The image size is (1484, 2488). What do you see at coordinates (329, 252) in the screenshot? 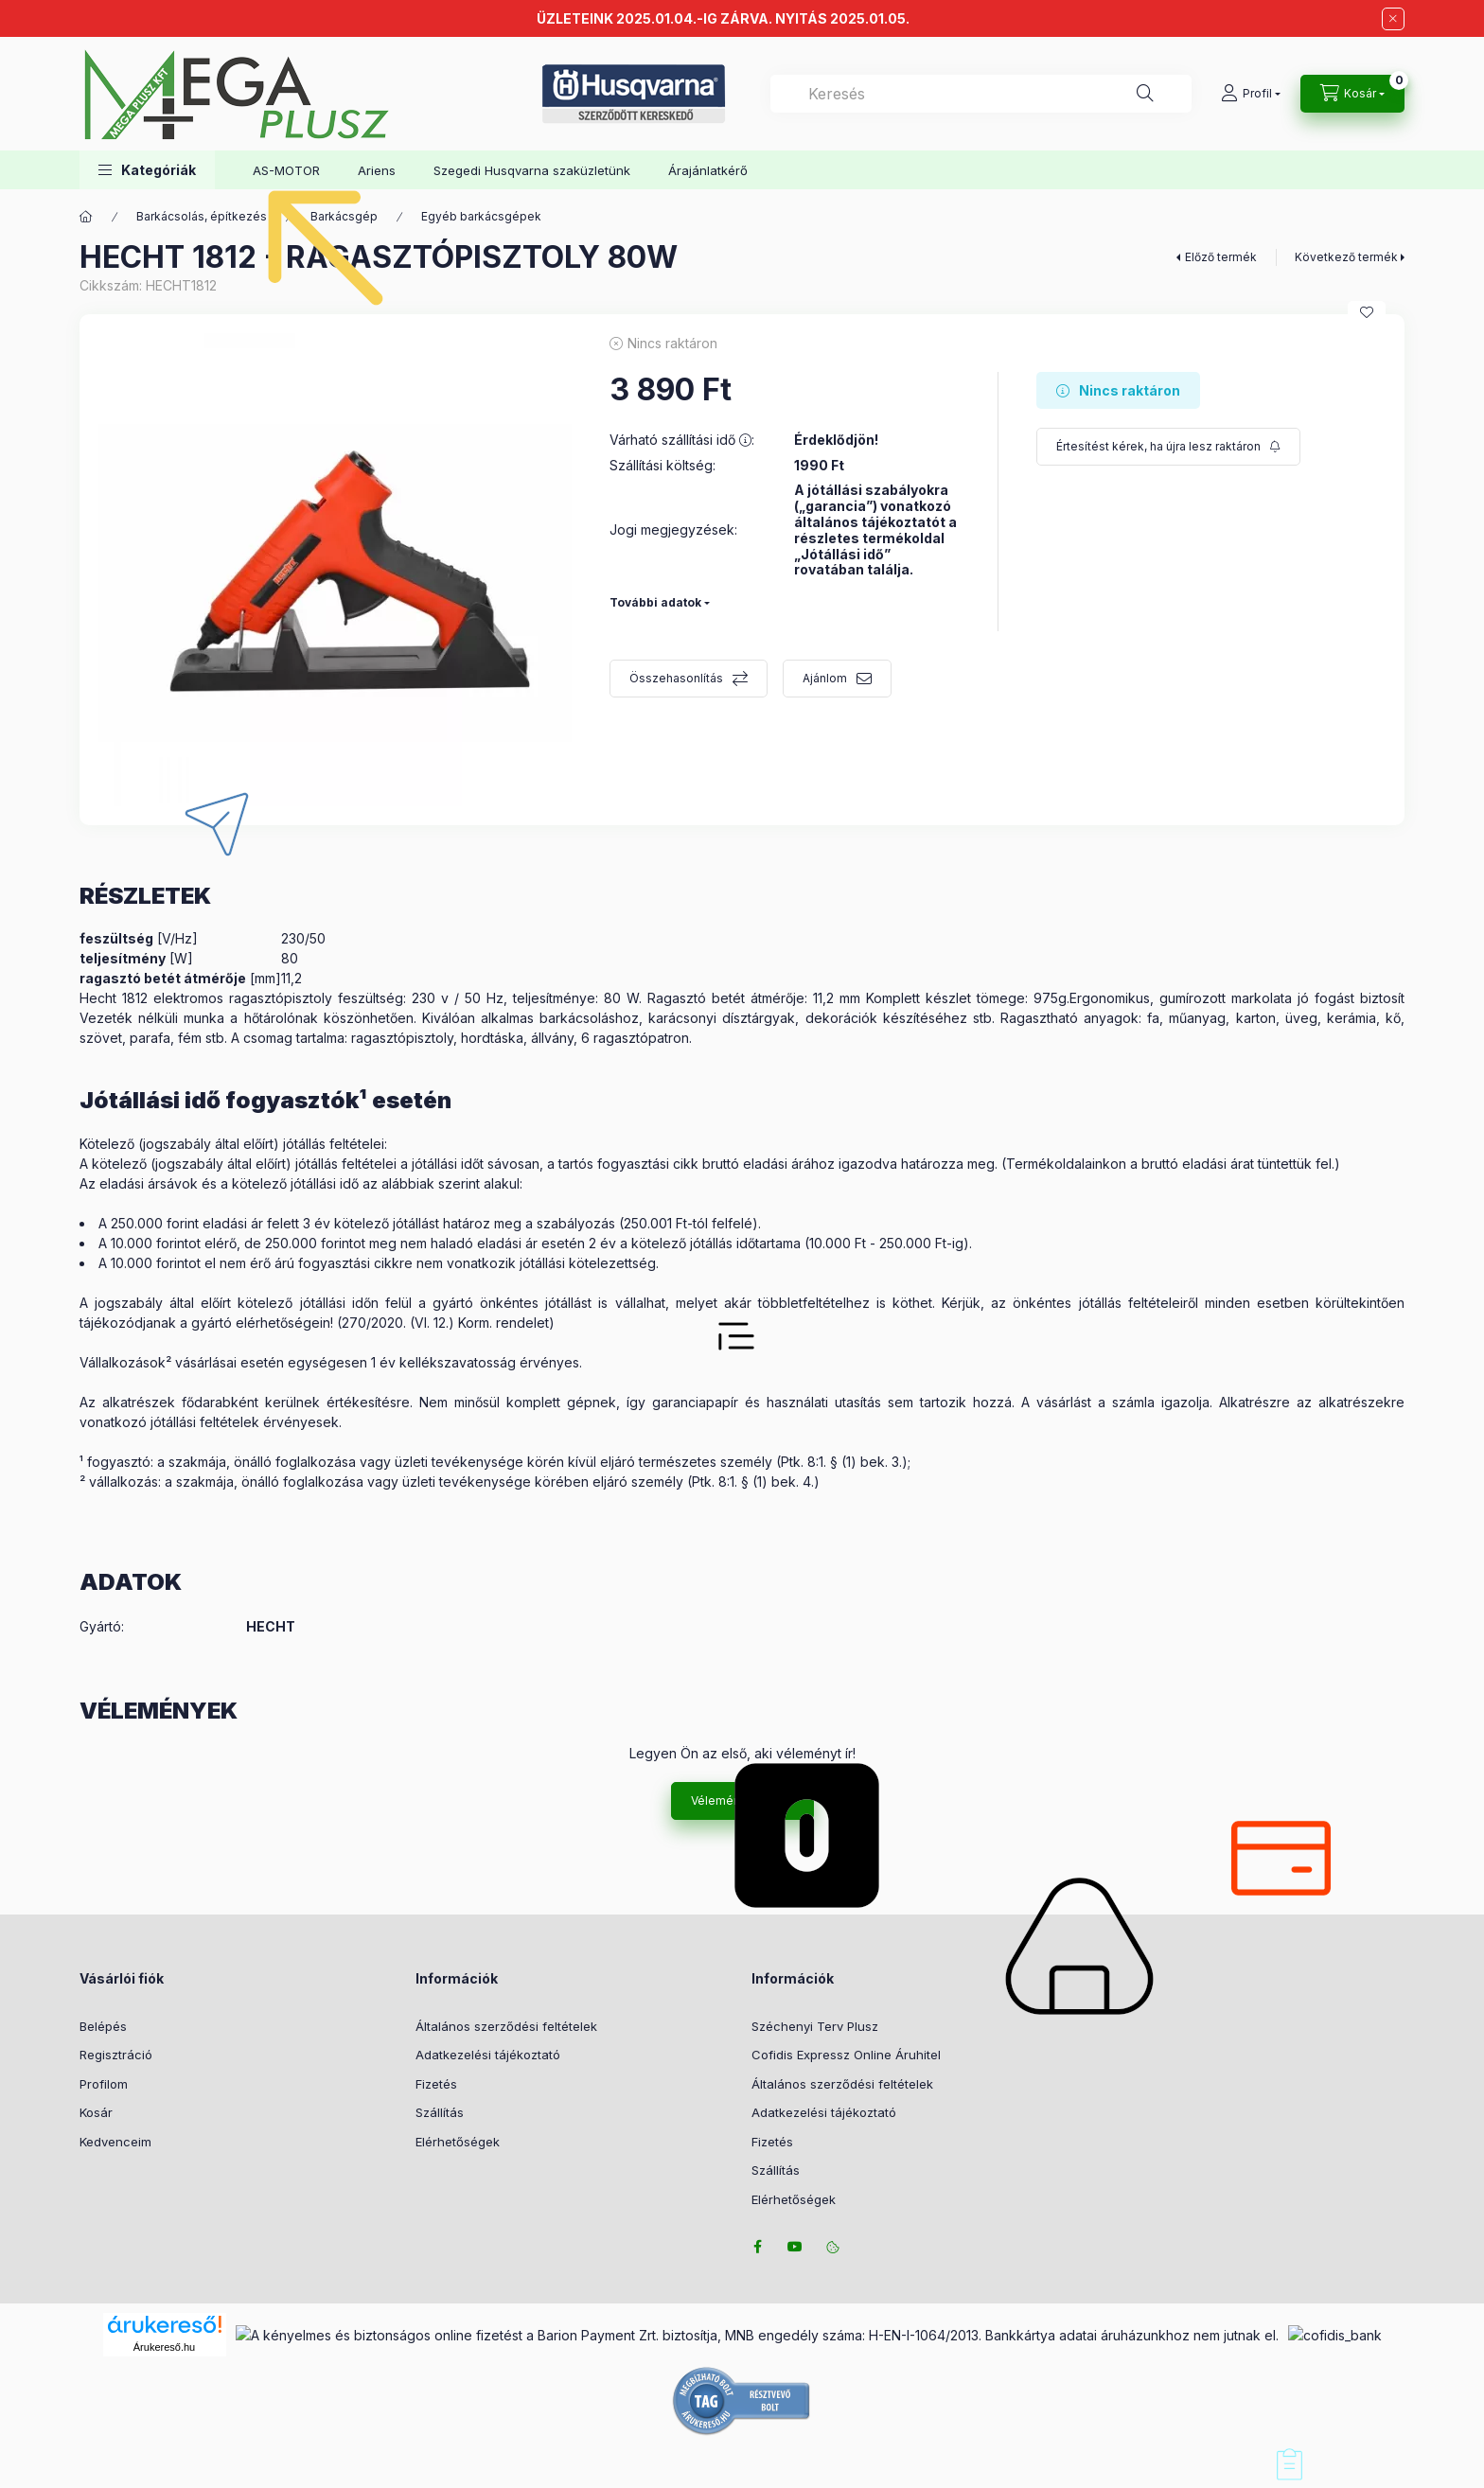
I see `navigate back to previous page` at bounding box center [329, 252].